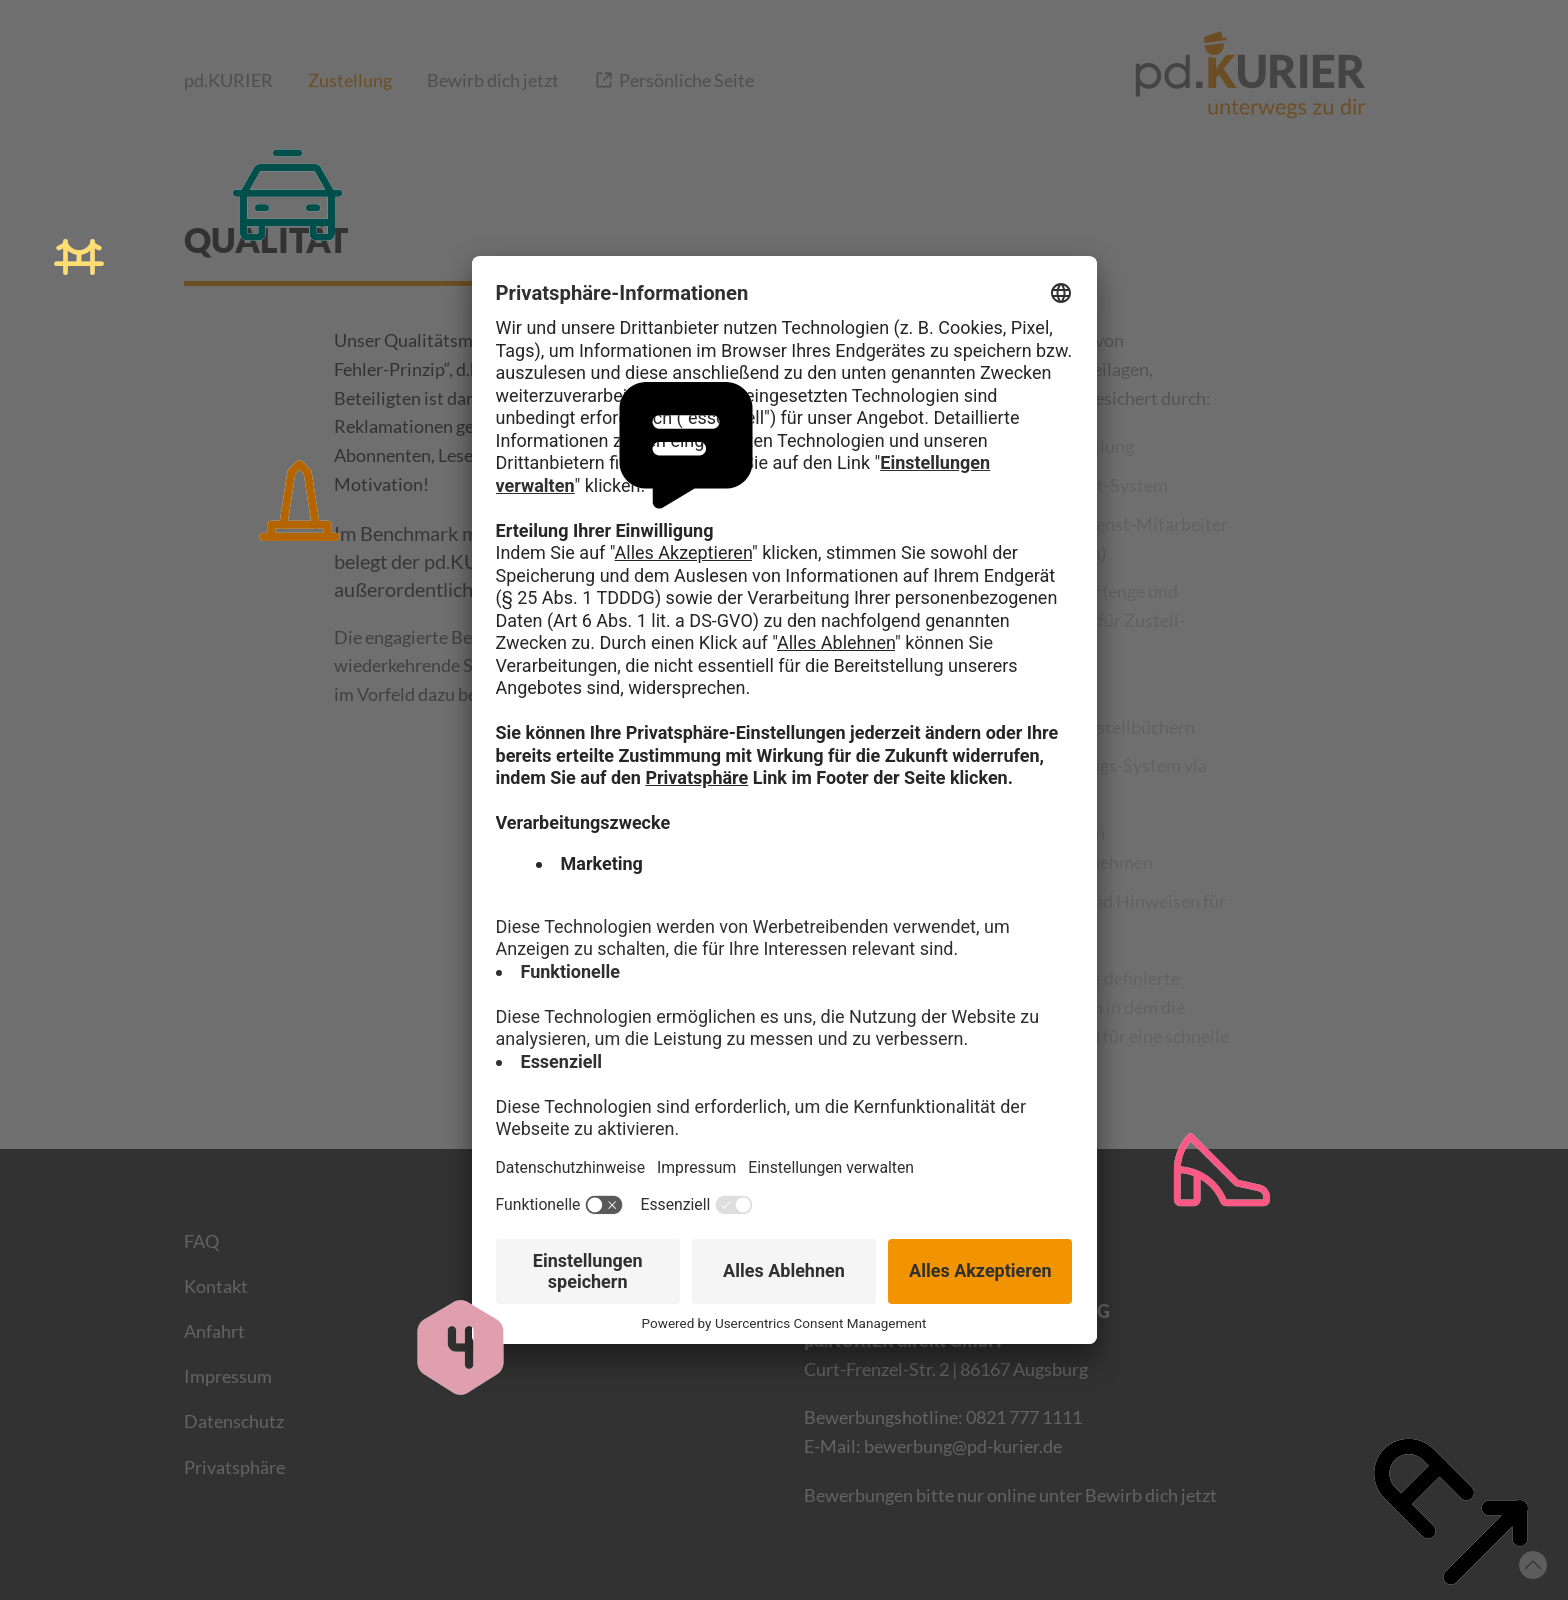 The image size is (1568, 1600). I want to click on change text orientation or direction, so click(1451, 1508).